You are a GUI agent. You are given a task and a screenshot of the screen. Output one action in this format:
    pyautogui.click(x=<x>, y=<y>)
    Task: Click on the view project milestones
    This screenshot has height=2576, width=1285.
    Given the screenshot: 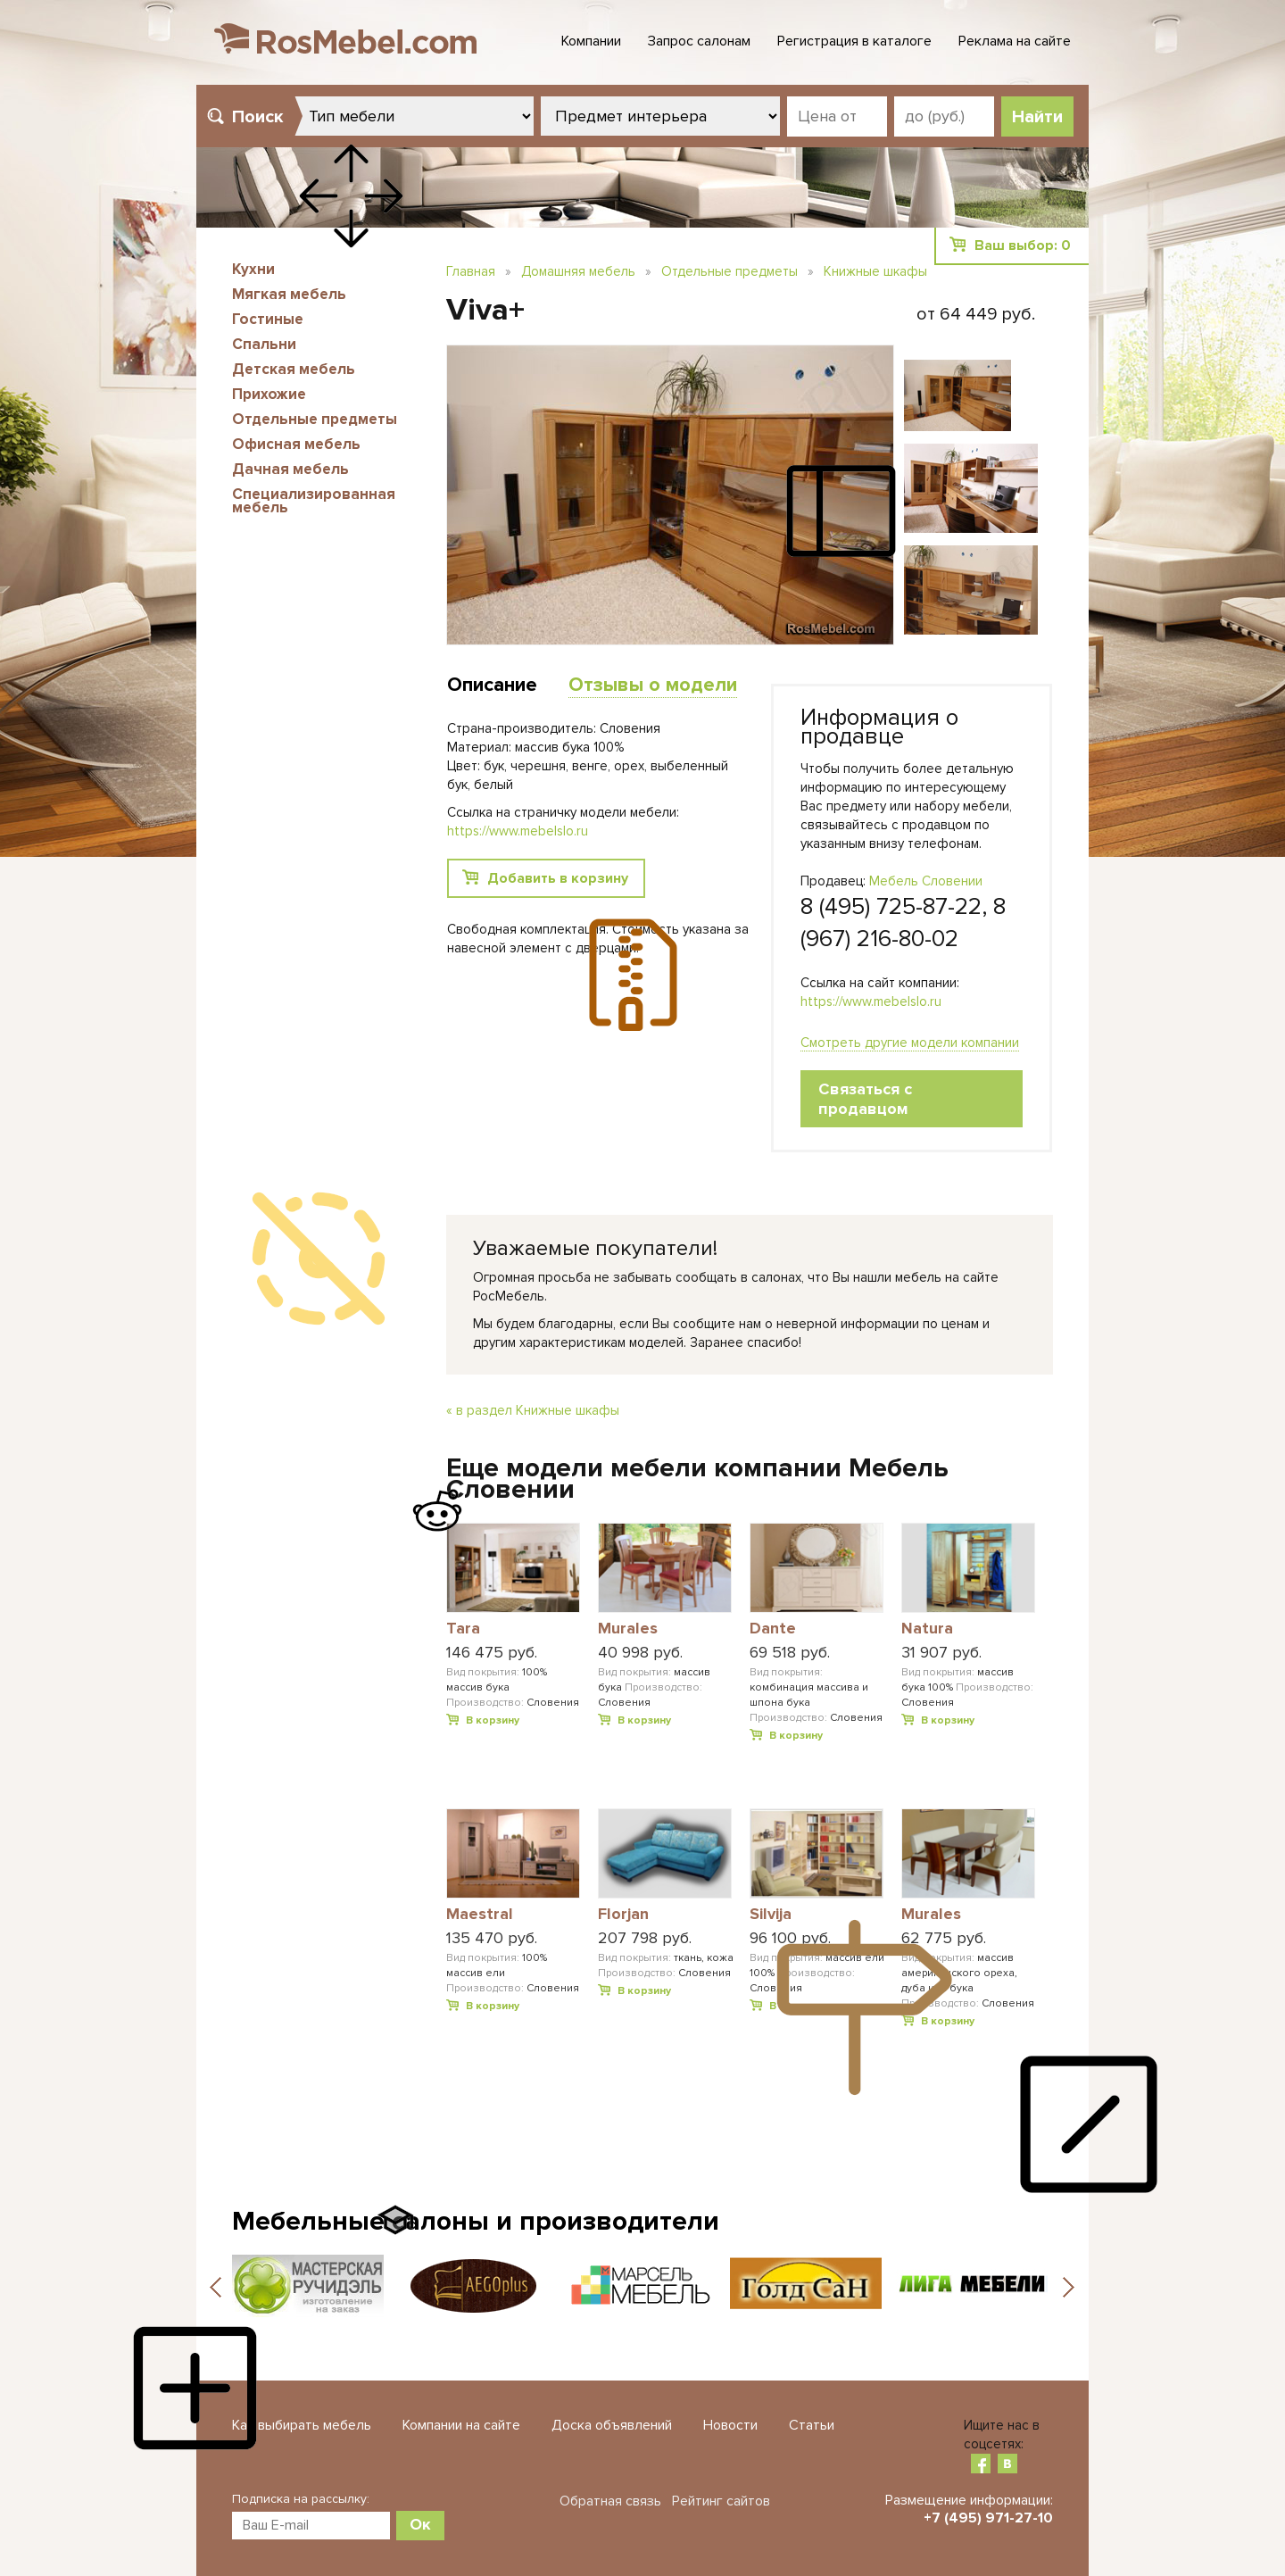 What is the action you would take?
    pyautogui.click(x=857, y=2007)
    